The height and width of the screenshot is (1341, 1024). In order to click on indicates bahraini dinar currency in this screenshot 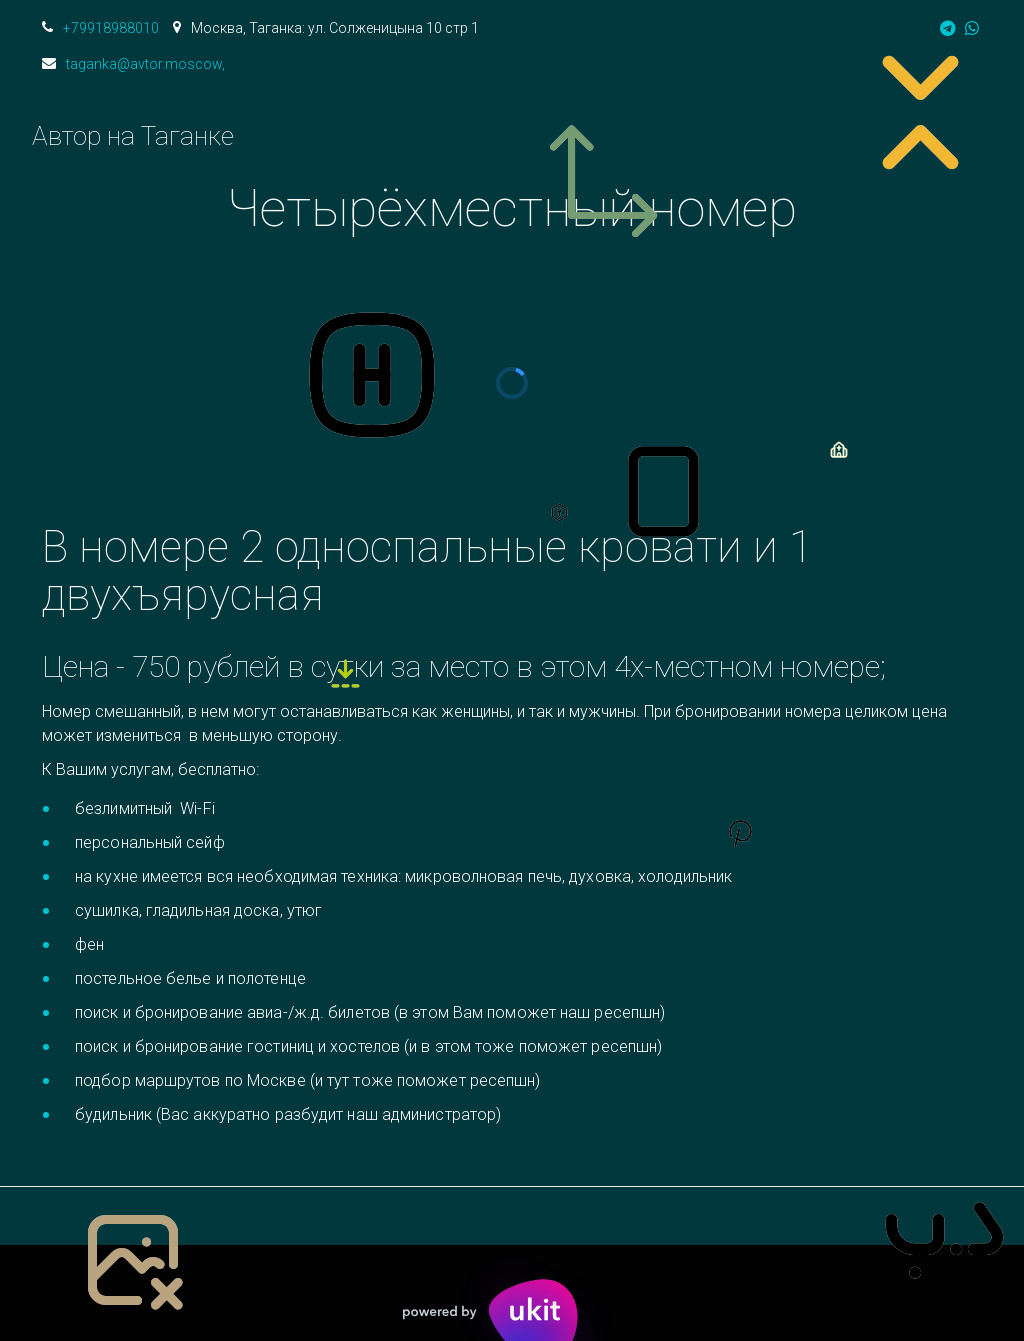, I will do `click(944, 1231)`.